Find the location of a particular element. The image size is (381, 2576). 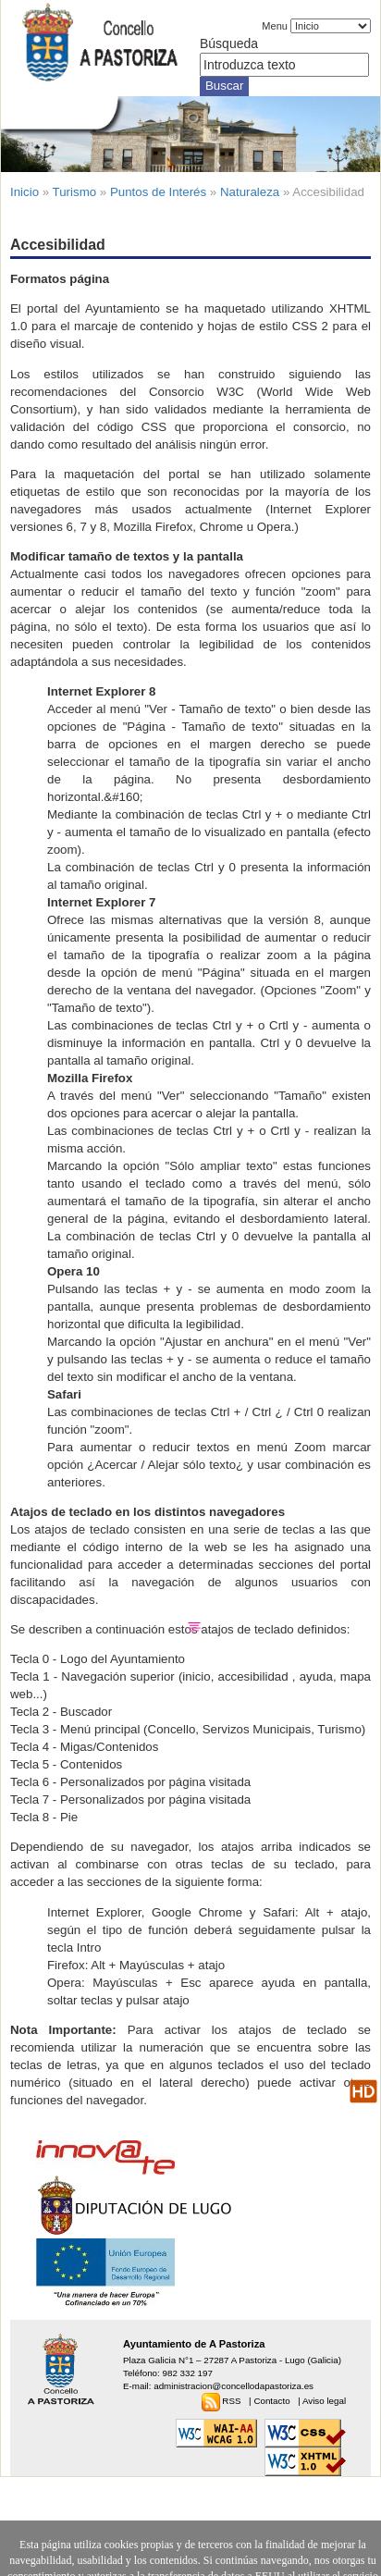

indicates high-definition video quality is located at coordinates (363, 2091).